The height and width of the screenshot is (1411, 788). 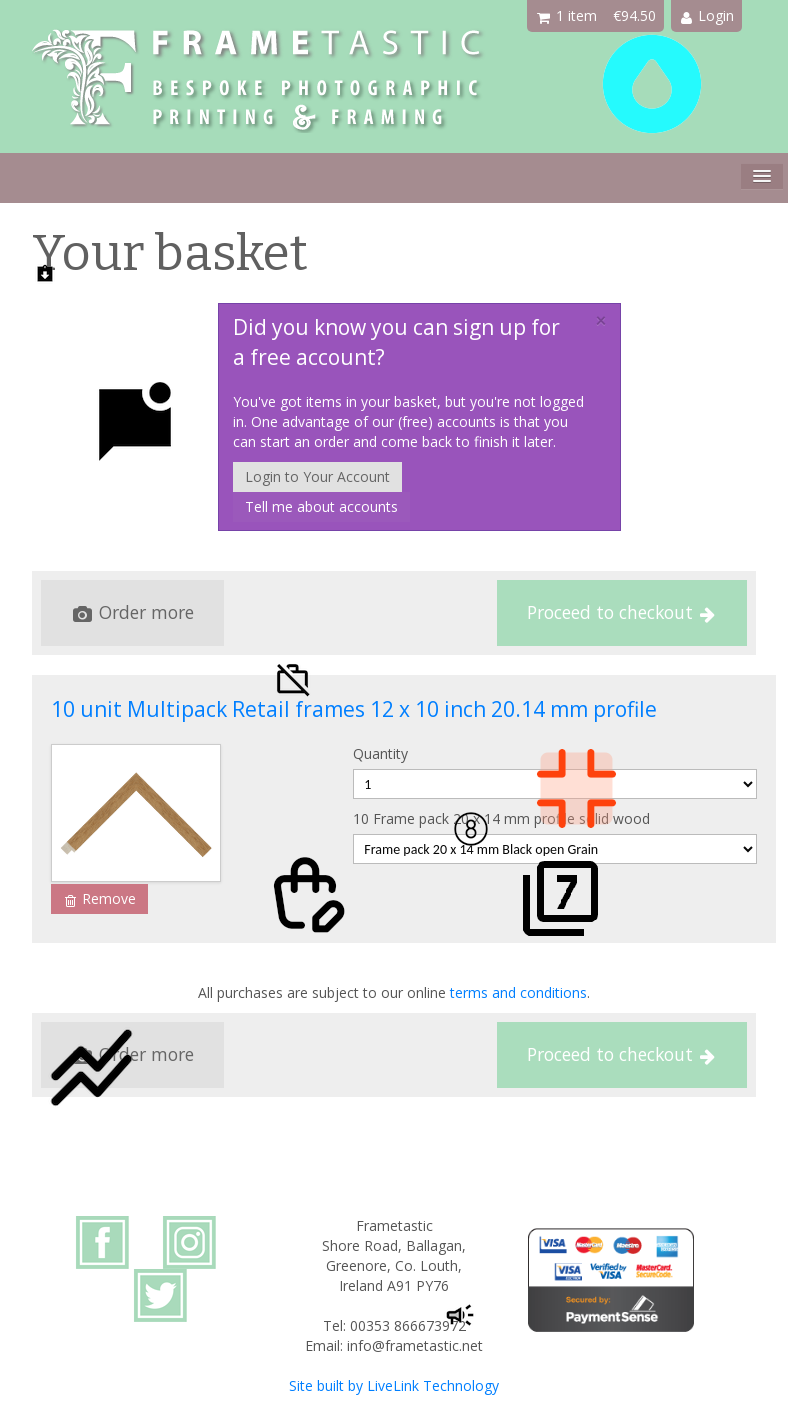 What do you see at coordinates (576, 788) in the screenshot?
I see `exit fullscreen mode` at bounding box center [576, 788].